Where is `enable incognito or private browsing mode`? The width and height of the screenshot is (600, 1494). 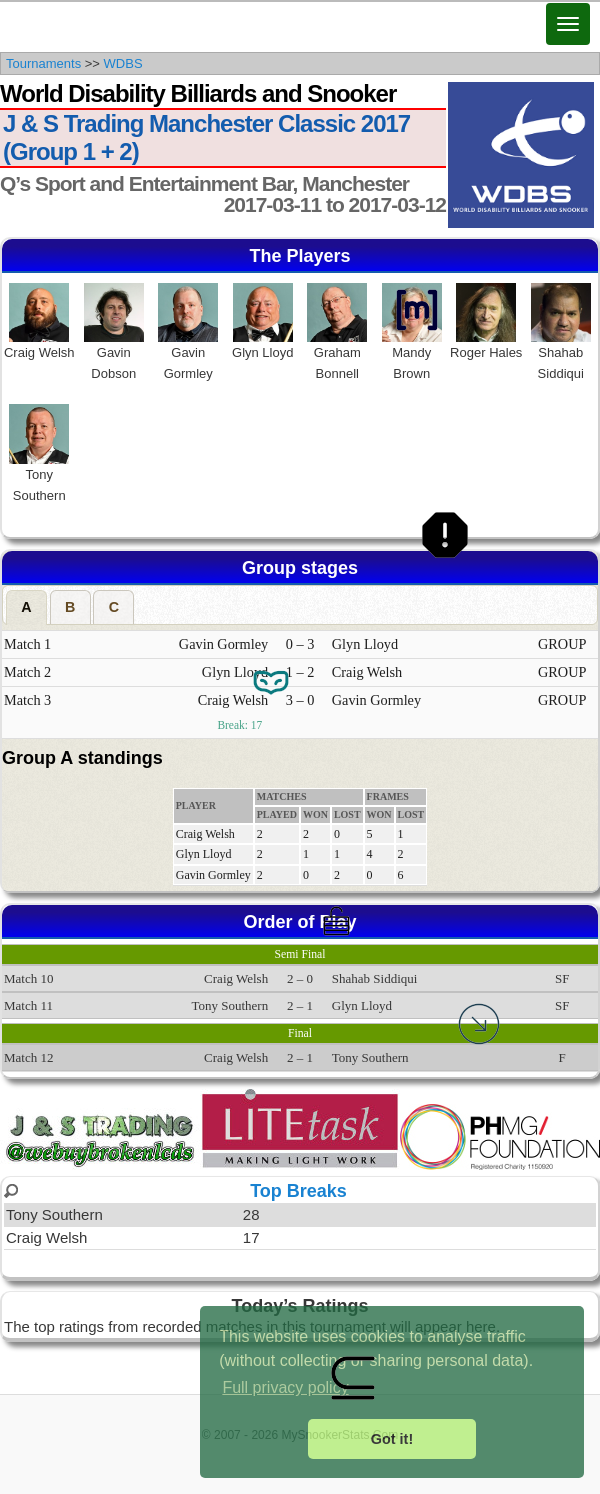 enable incognito or private browsing mode is located at coordinates (271, 682).